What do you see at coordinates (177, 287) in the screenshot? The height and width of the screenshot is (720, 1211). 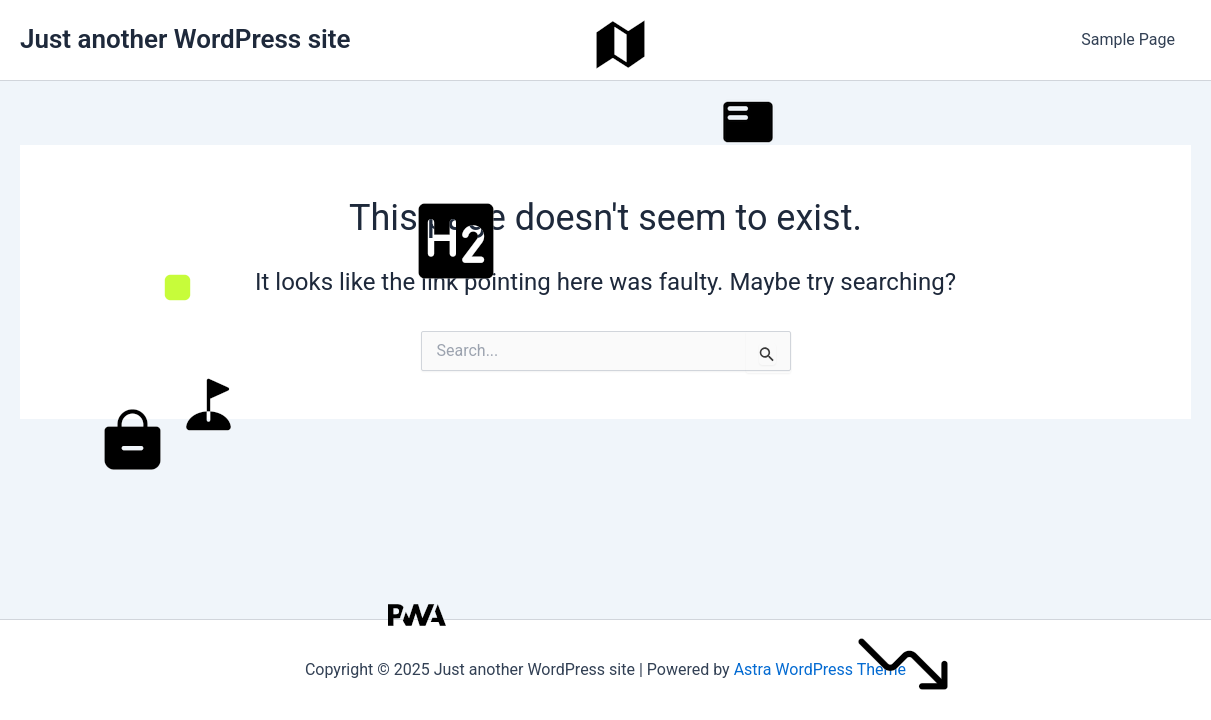 I see `stop media playback` at bounding box center [177, 287].